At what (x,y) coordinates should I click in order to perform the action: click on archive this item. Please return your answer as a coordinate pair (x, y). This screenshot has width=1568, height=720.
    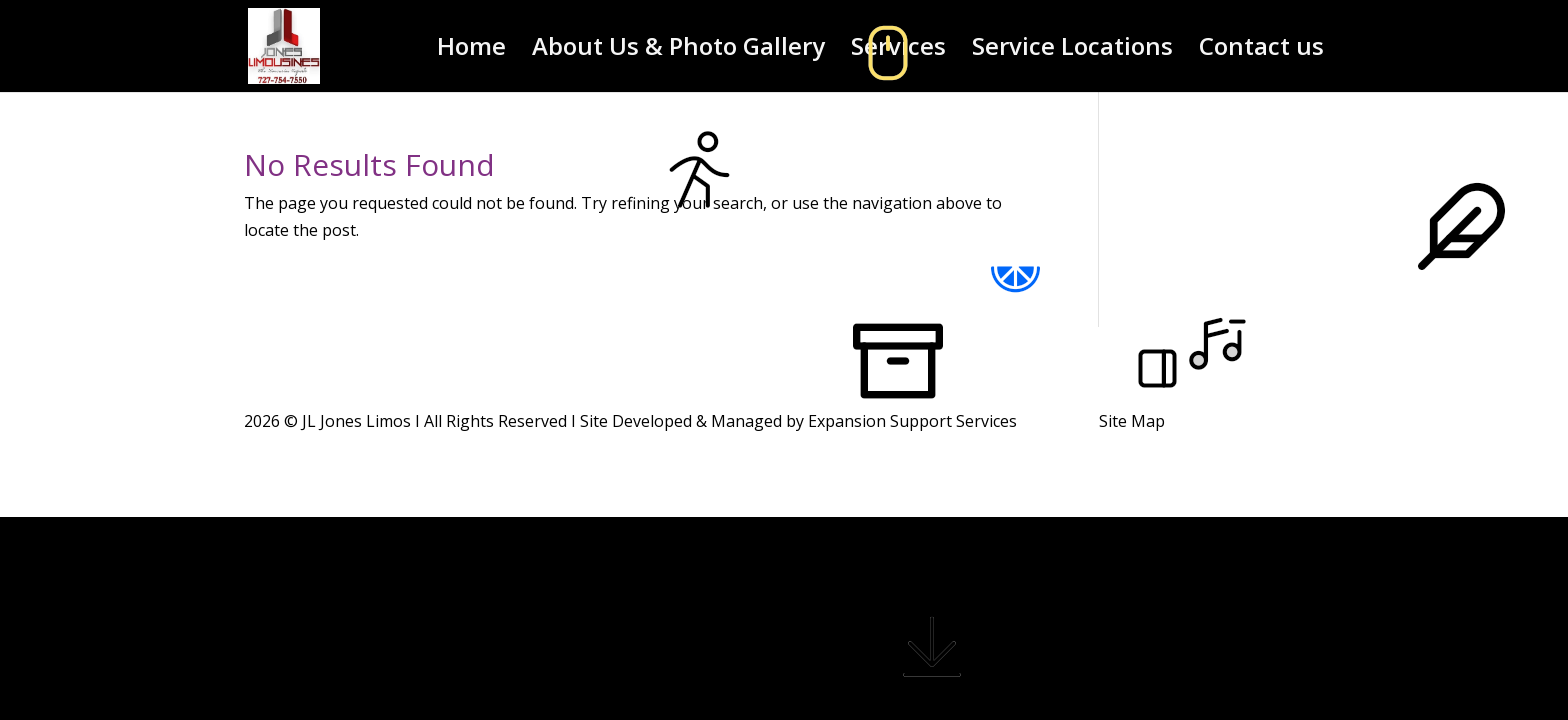
    Looking at the image, I should click on (898, 361).